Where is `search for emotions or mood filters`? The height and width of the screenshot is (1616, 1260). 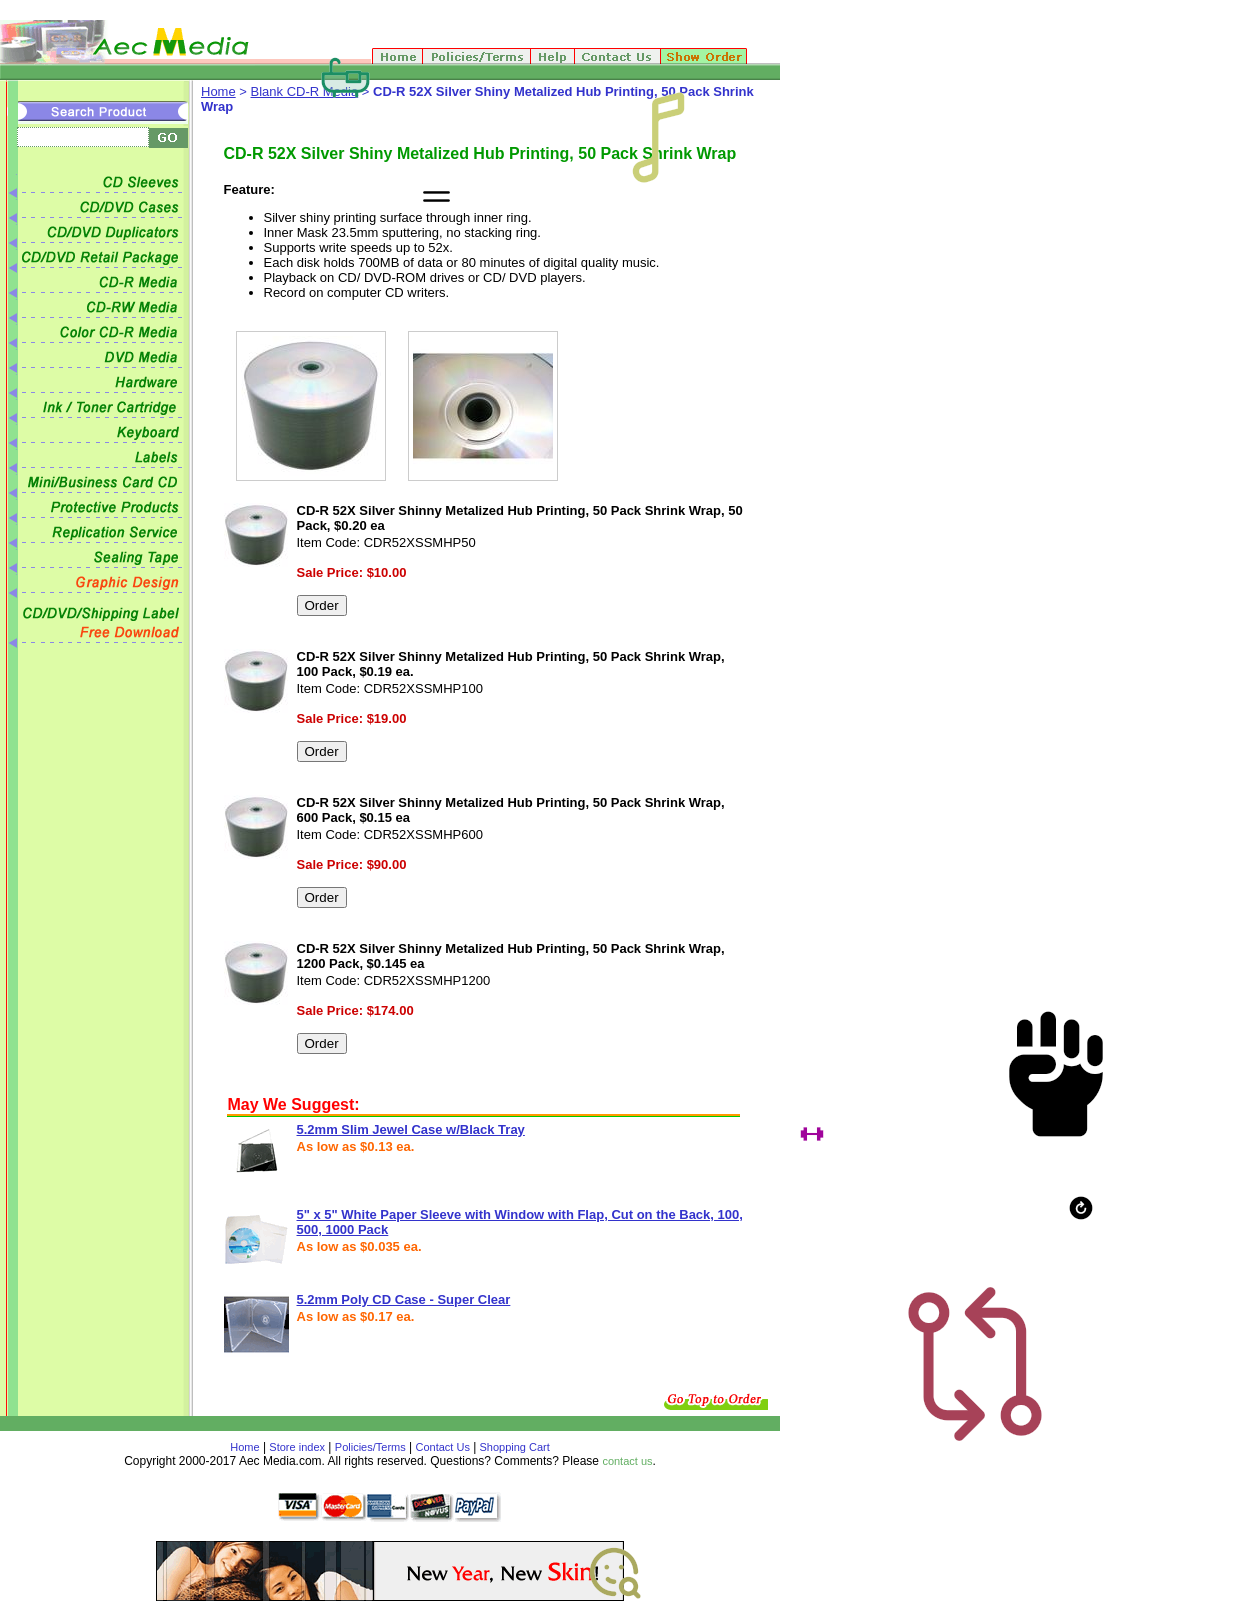
search for emotions or mood filters is located at coordinates (614, 1572).